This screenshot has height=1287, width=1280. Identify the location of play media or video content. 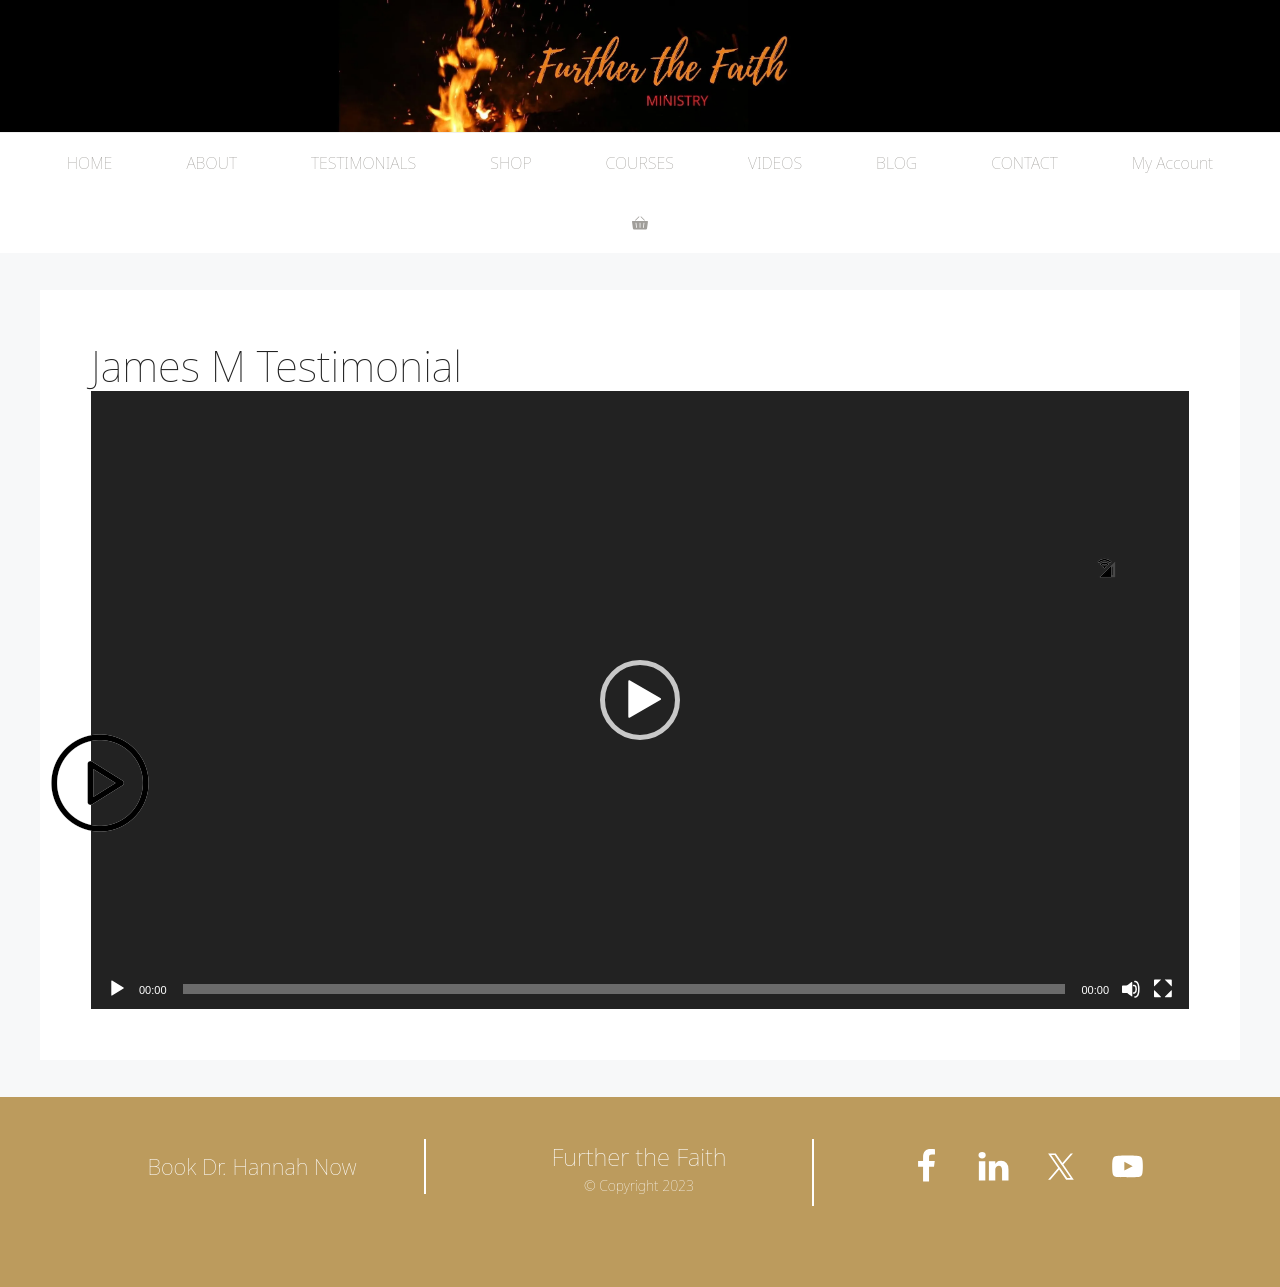
(100, 783).